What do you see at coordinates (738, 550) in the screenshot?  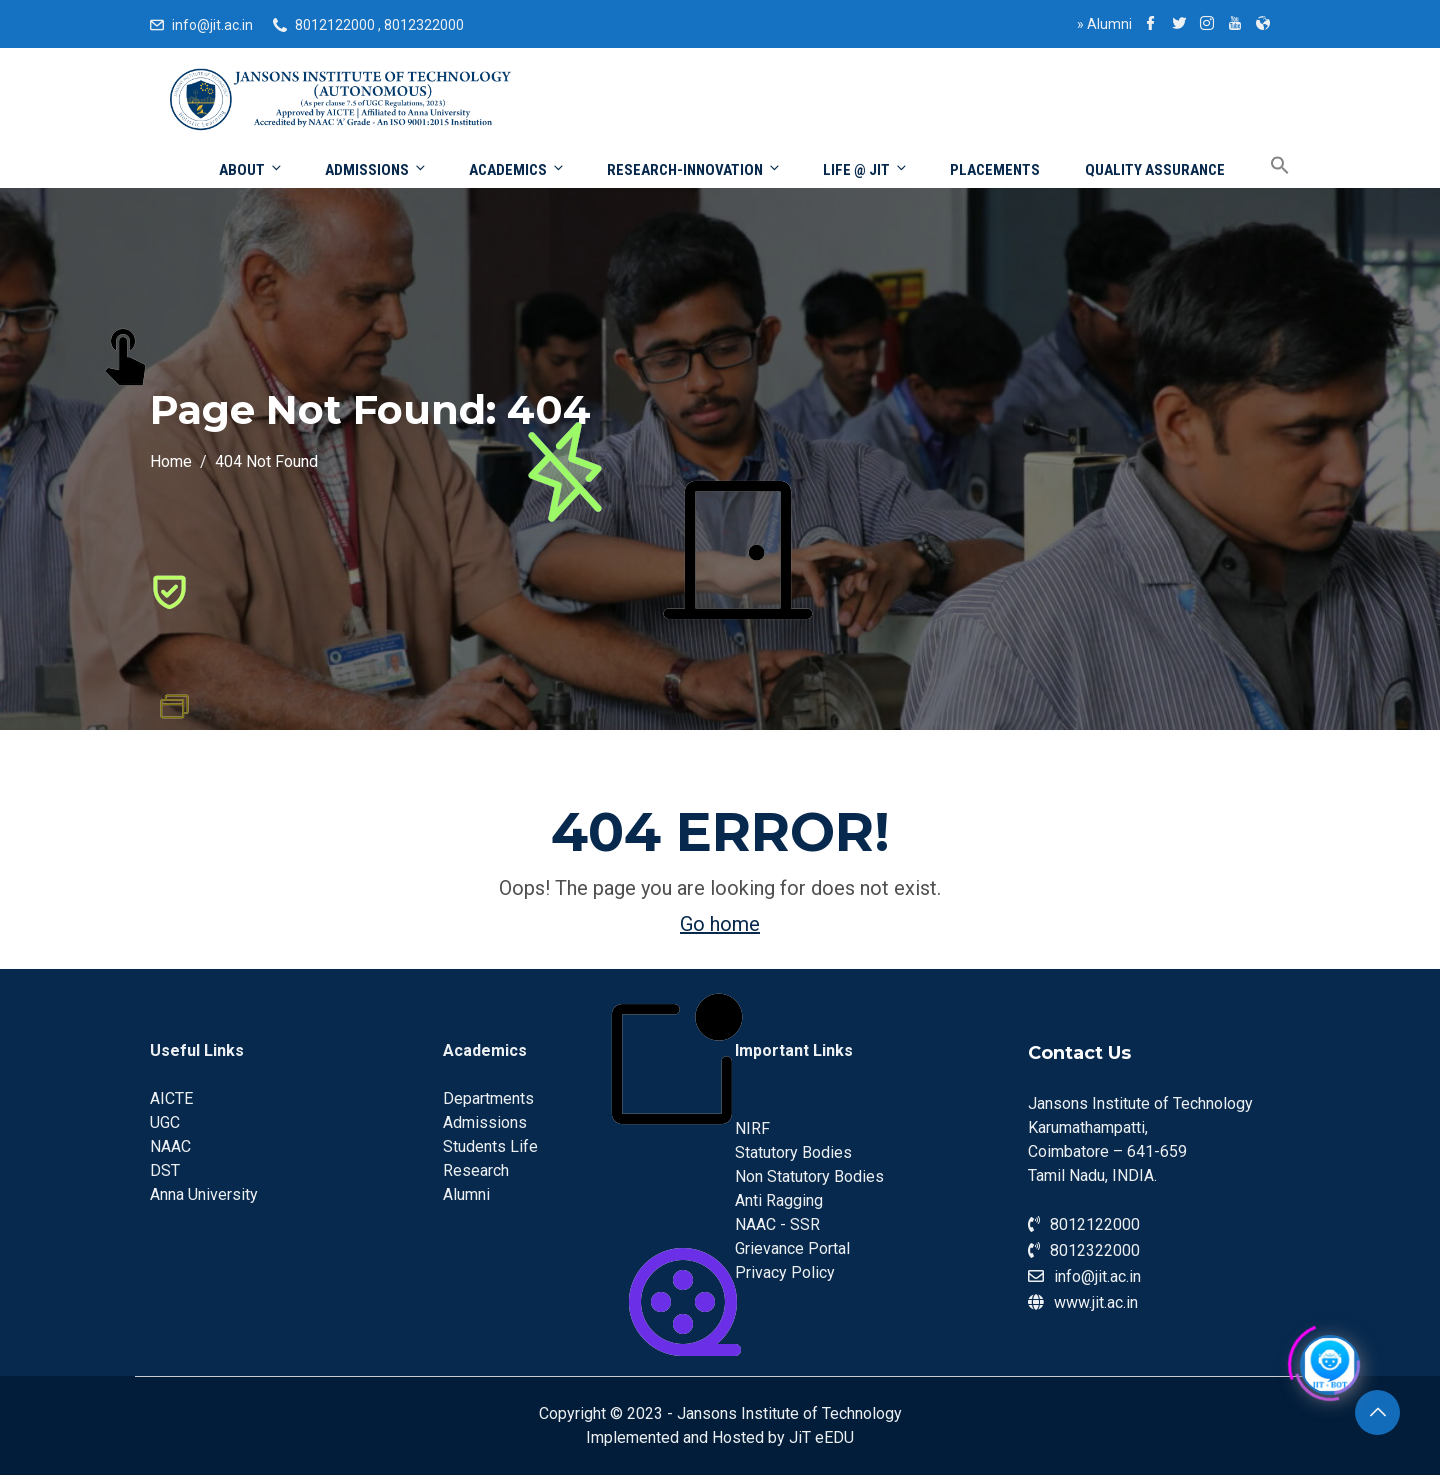 I see `exit or log out of the application` at bounding box center [738, 550].